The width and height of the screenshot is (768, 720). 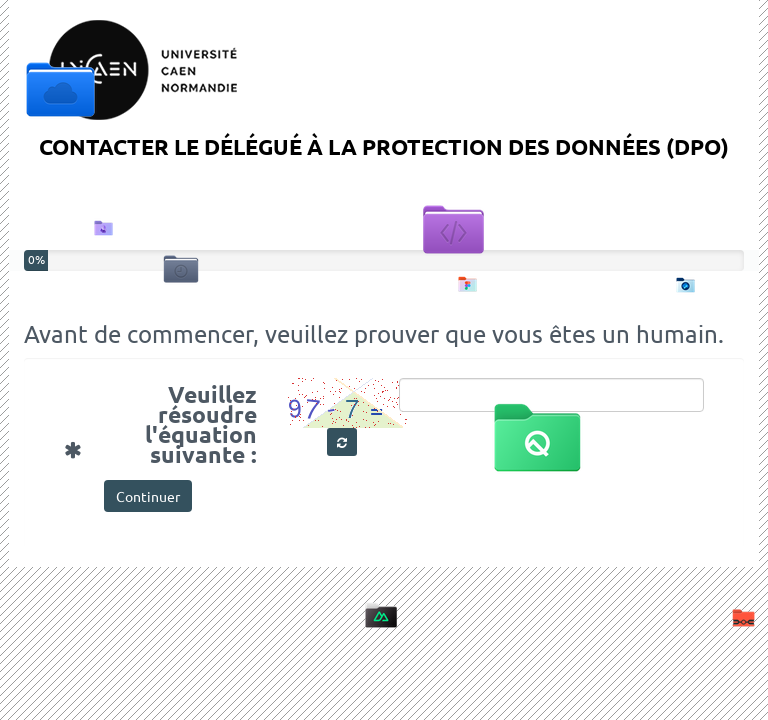 I want to click on open obsidian vault folder, so click(x=103, y=228).